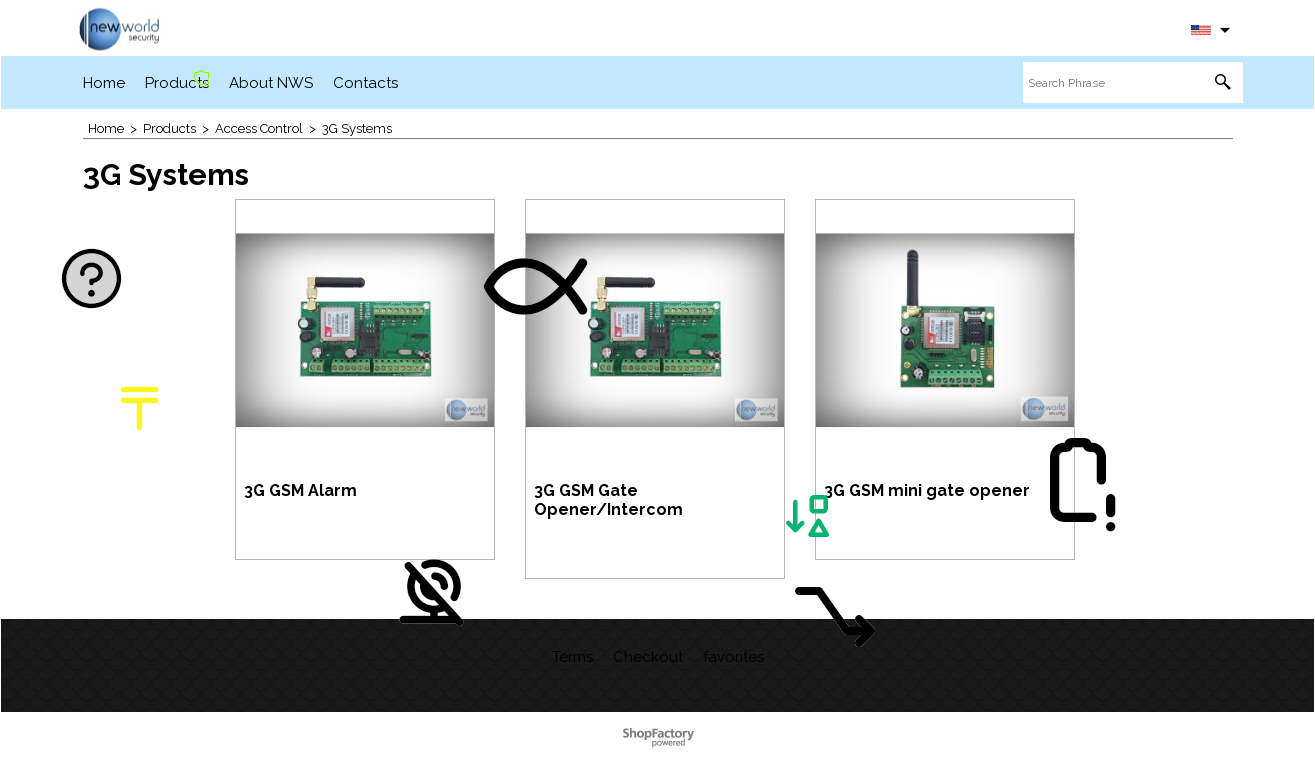 The image size is (1315, 763). What do you see at coordinates (201, 77) in the screenshot?
I see `pause security protection temporarily` at bounding box center [201, 77].